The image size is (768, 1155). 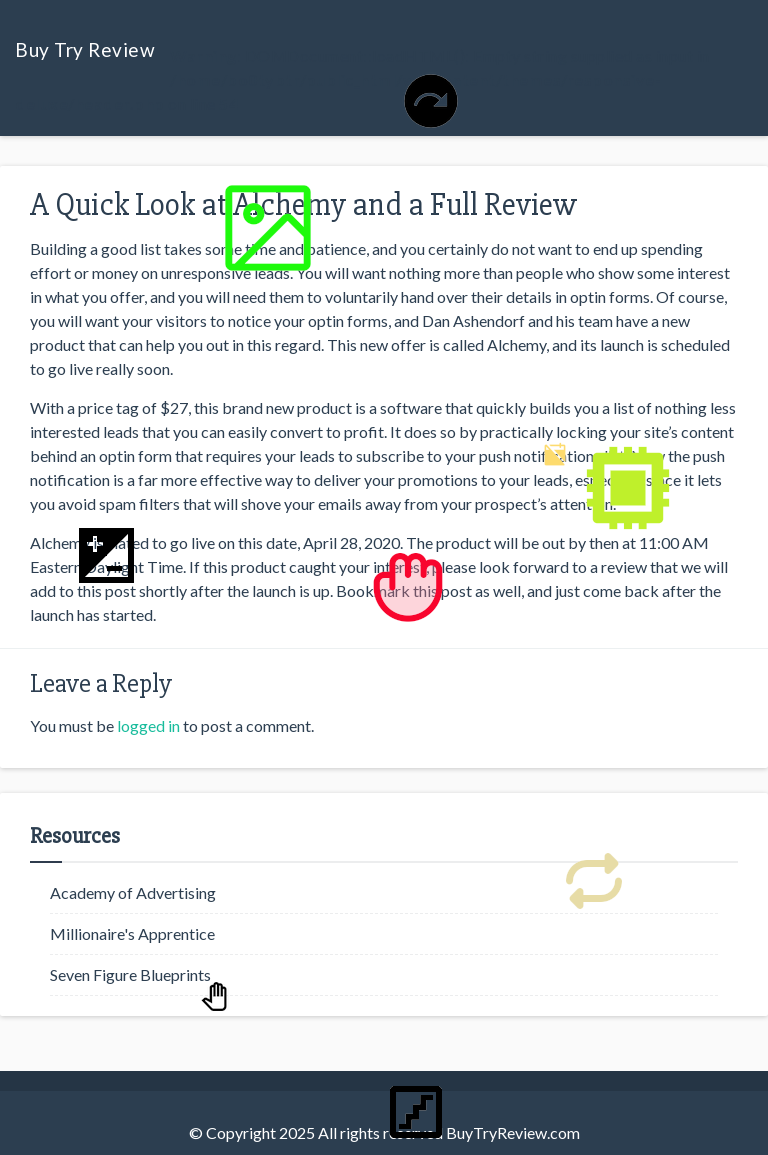 I want to click on indicates stairs or stairway access, so click(x=416, y=1112).